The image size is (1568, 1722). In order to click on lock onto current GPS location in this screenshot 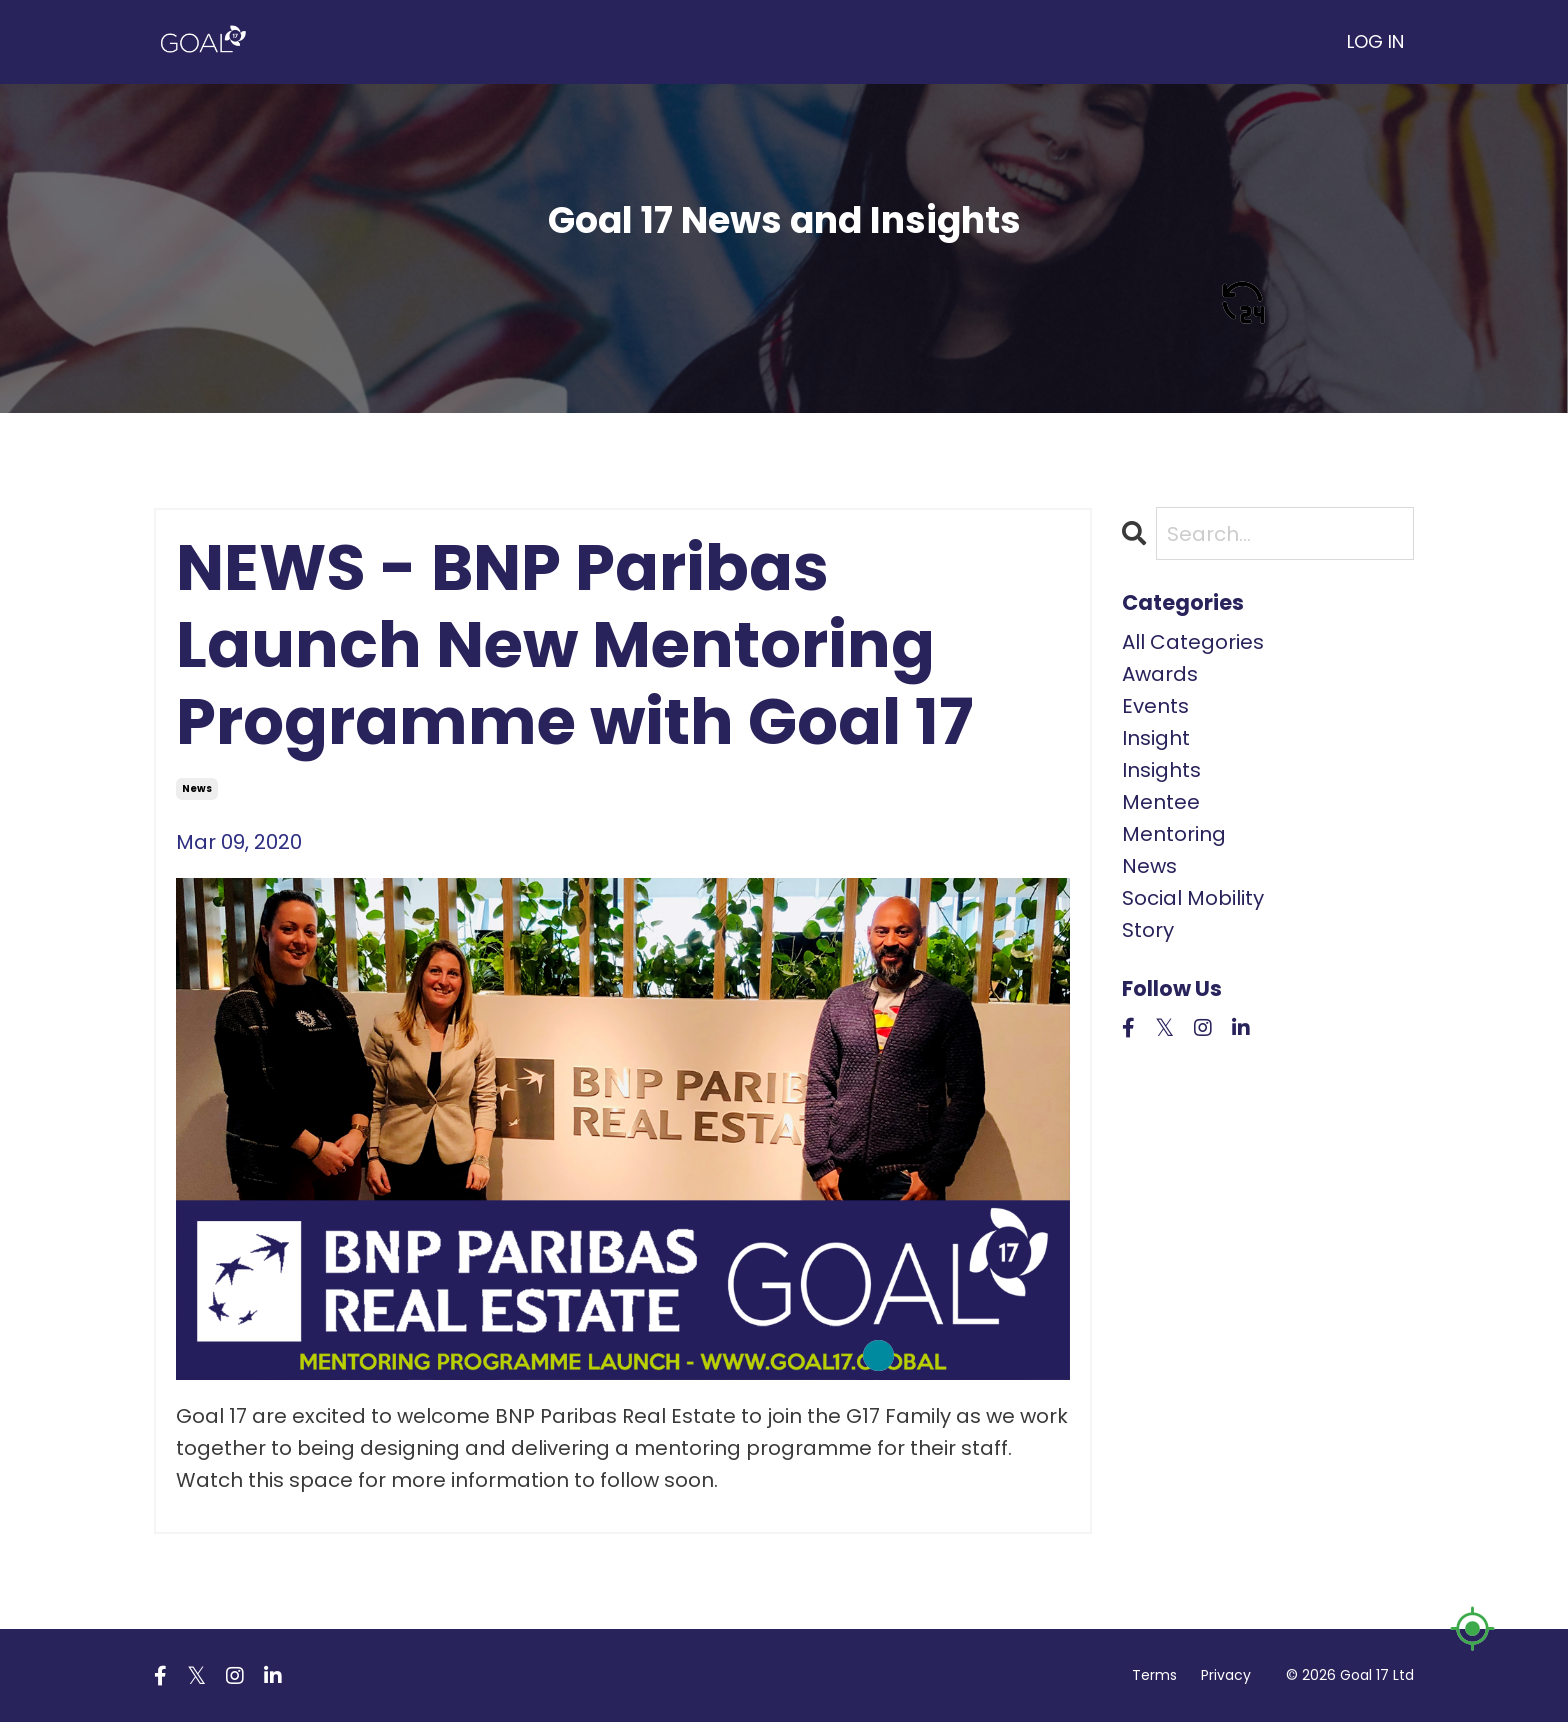, I will do `click(1472, 1628)`.